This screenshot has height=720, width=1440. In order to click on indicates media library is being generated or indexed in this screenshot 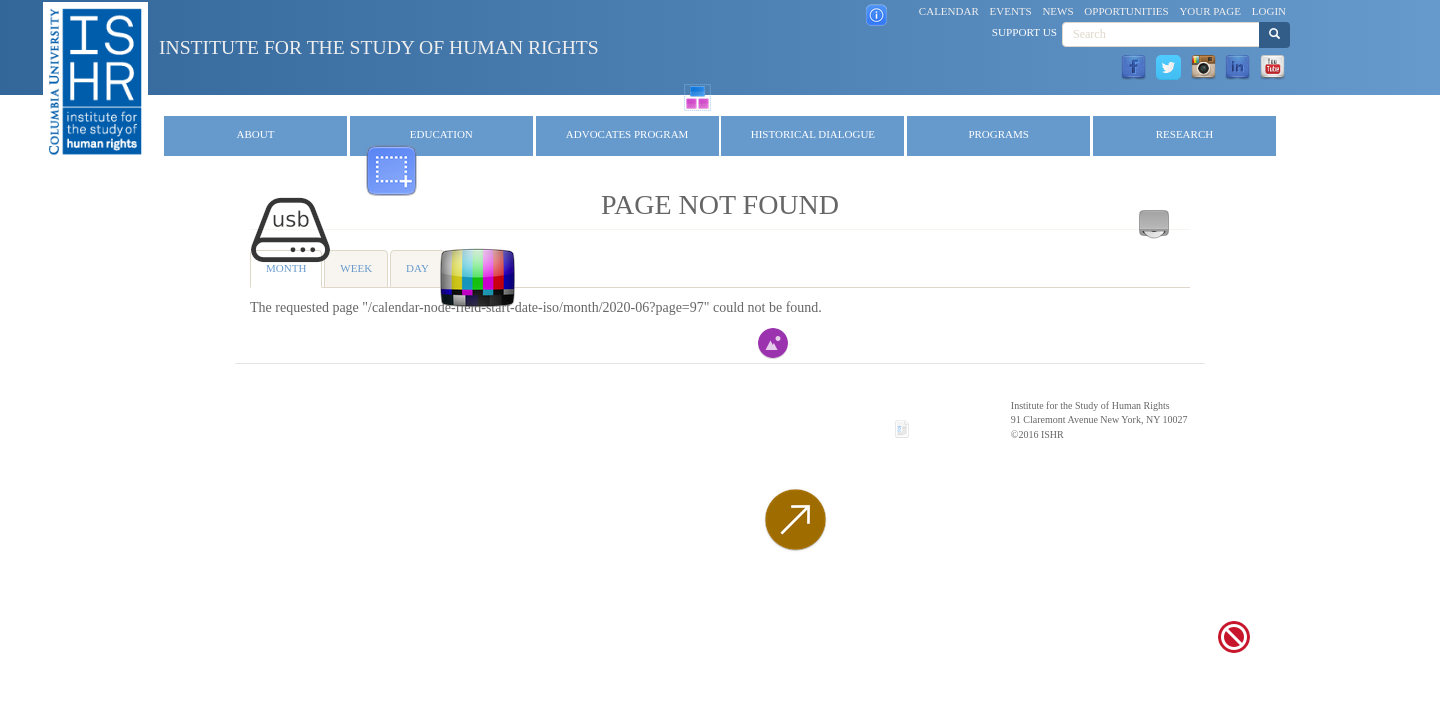, I will do `click(477, 281)`.